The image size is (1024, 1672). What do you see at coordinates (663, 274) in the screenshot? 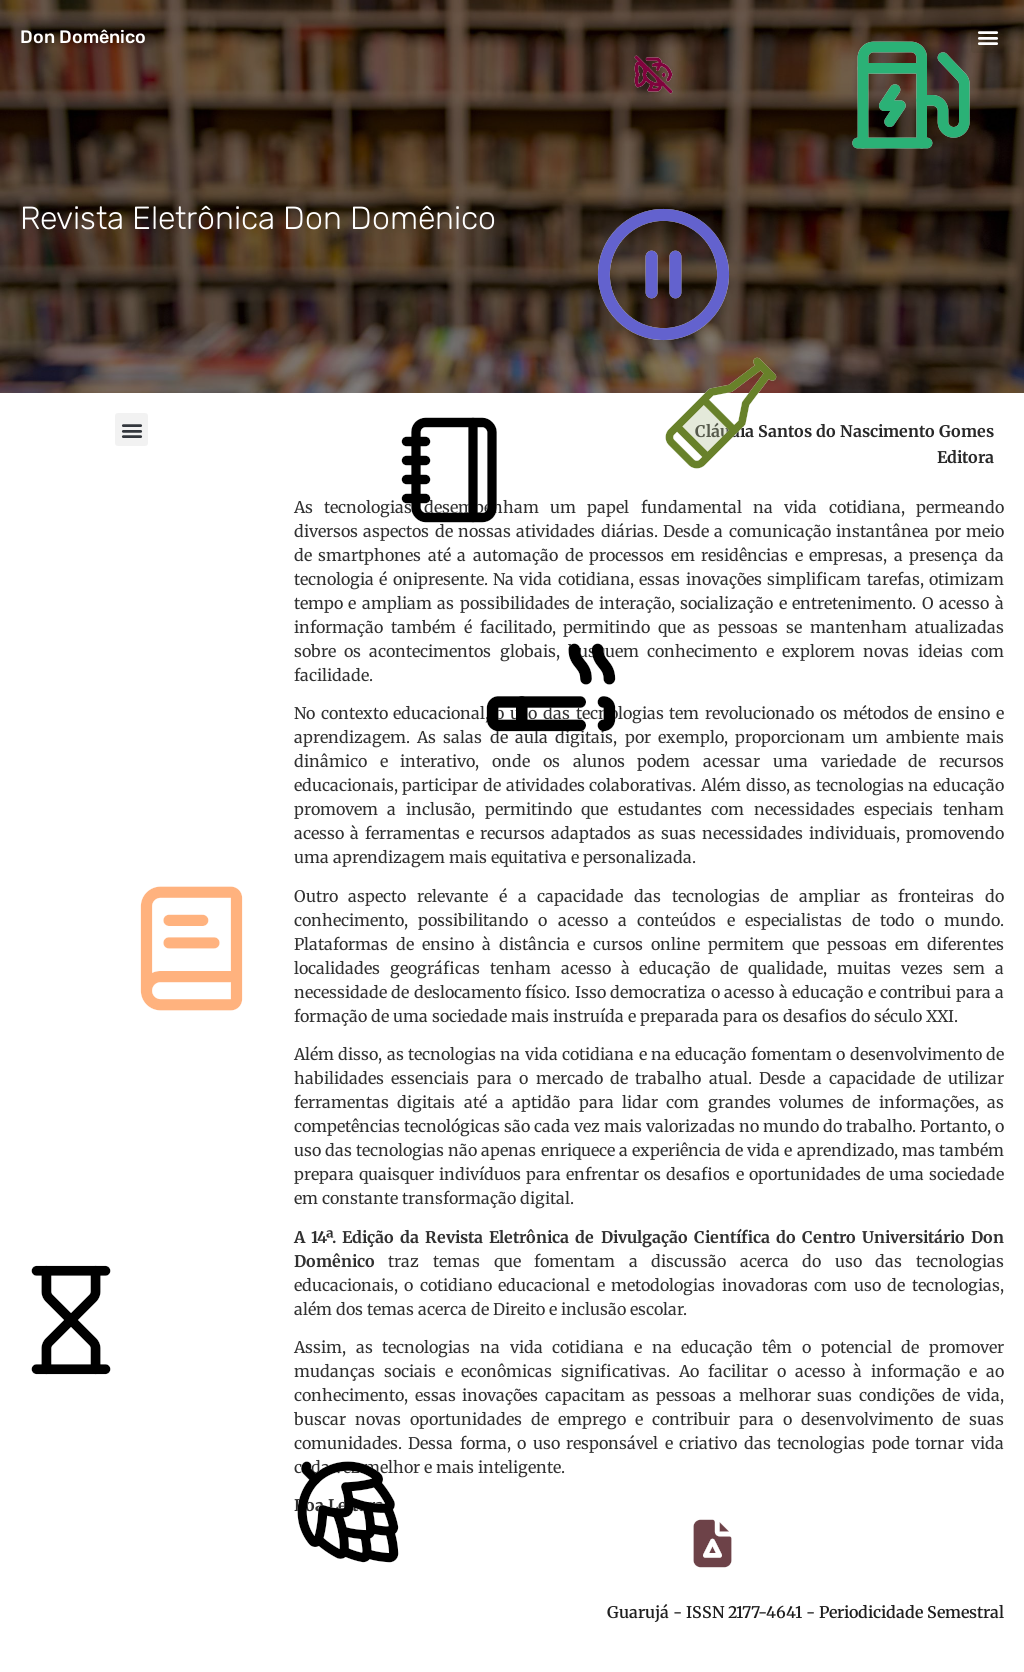
I see `pause media playback` at bounding box center [663, 274].